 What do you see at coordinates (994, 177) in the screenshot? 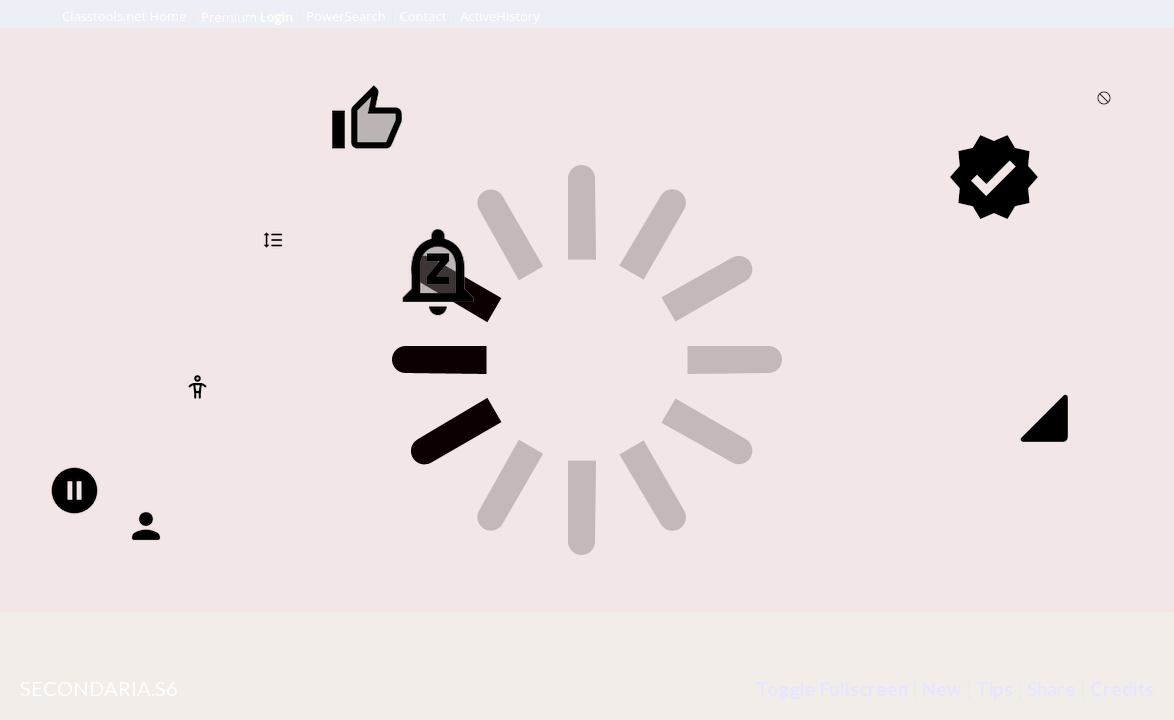
I see `indicates a verified account or identity` at bounding box center [994, 177].